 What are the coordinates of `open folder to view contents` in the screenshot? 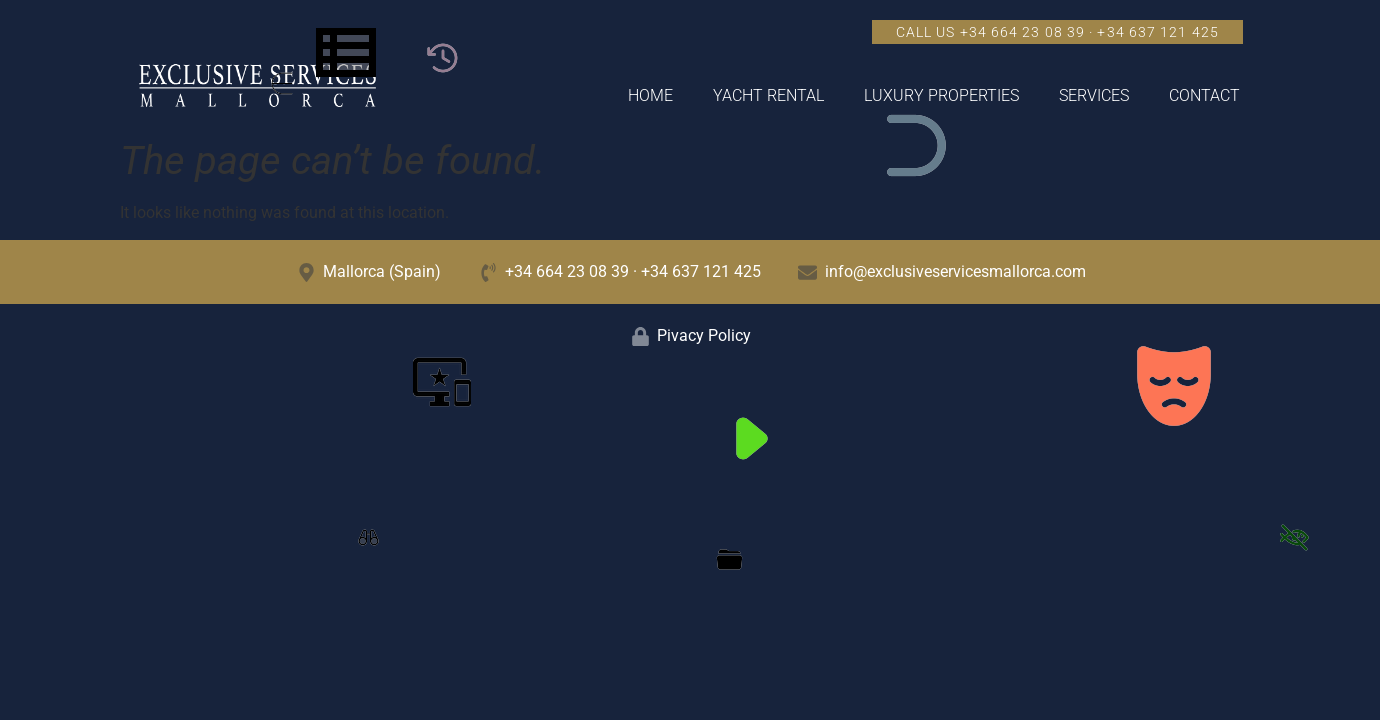 It's located at (729, 559).